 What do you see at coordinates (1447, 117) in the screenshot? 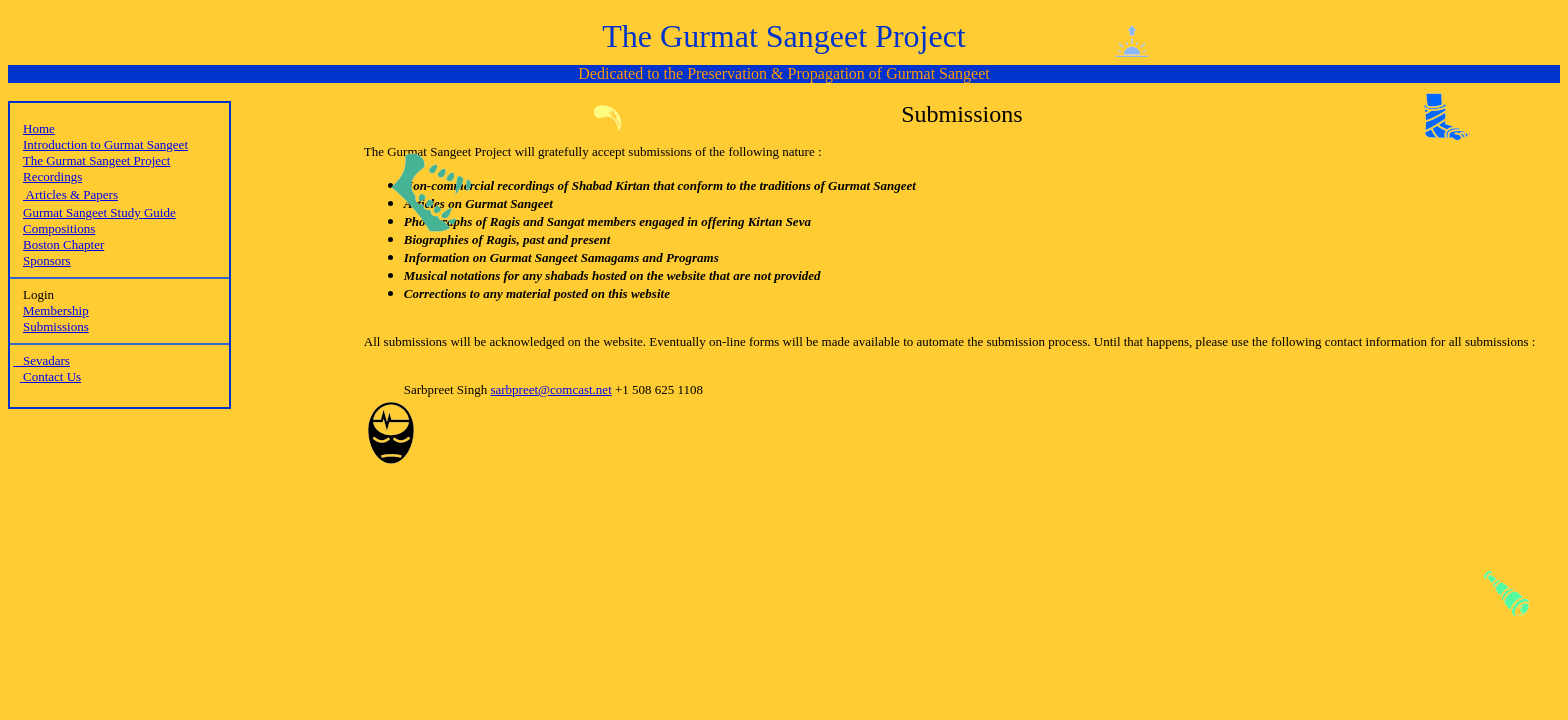
I see `indicates foot injury or bandaged condition` at bounding box center [1447, 117].